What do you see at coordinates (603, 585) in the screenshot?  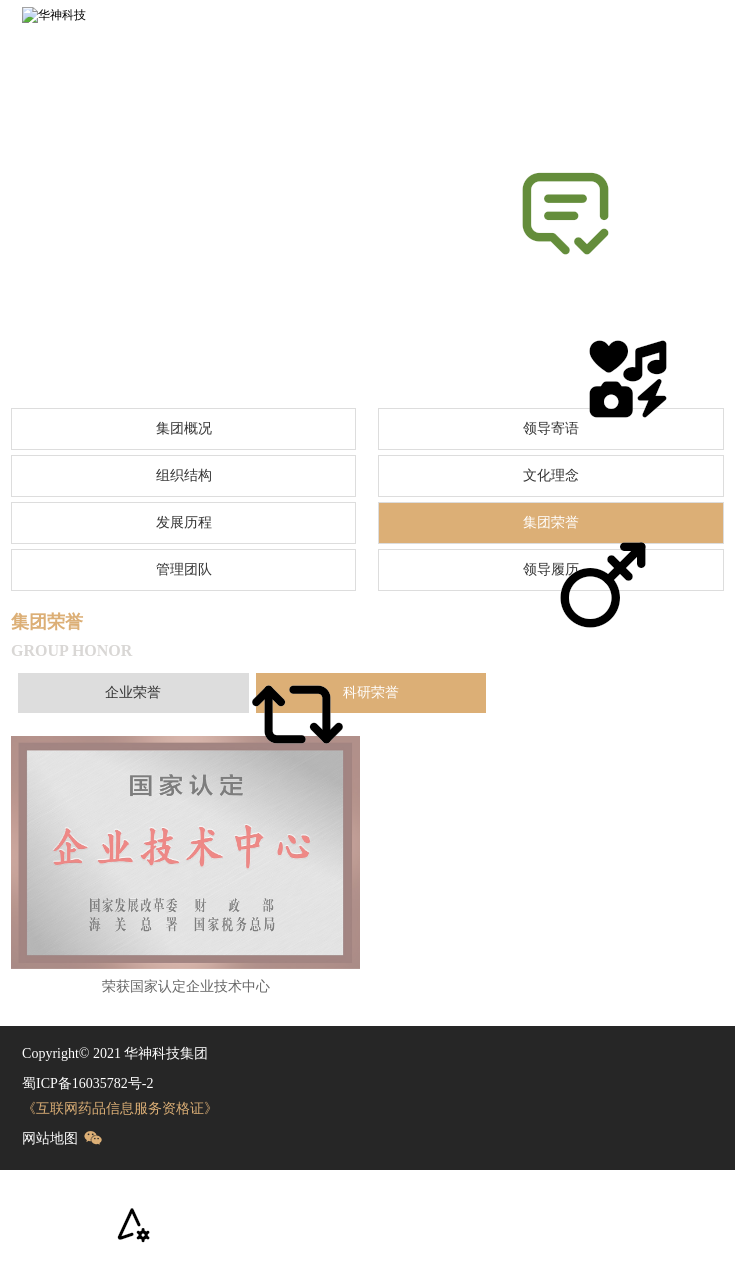 I see `indicates male gender or sex option` at bounding box center [603, 585].